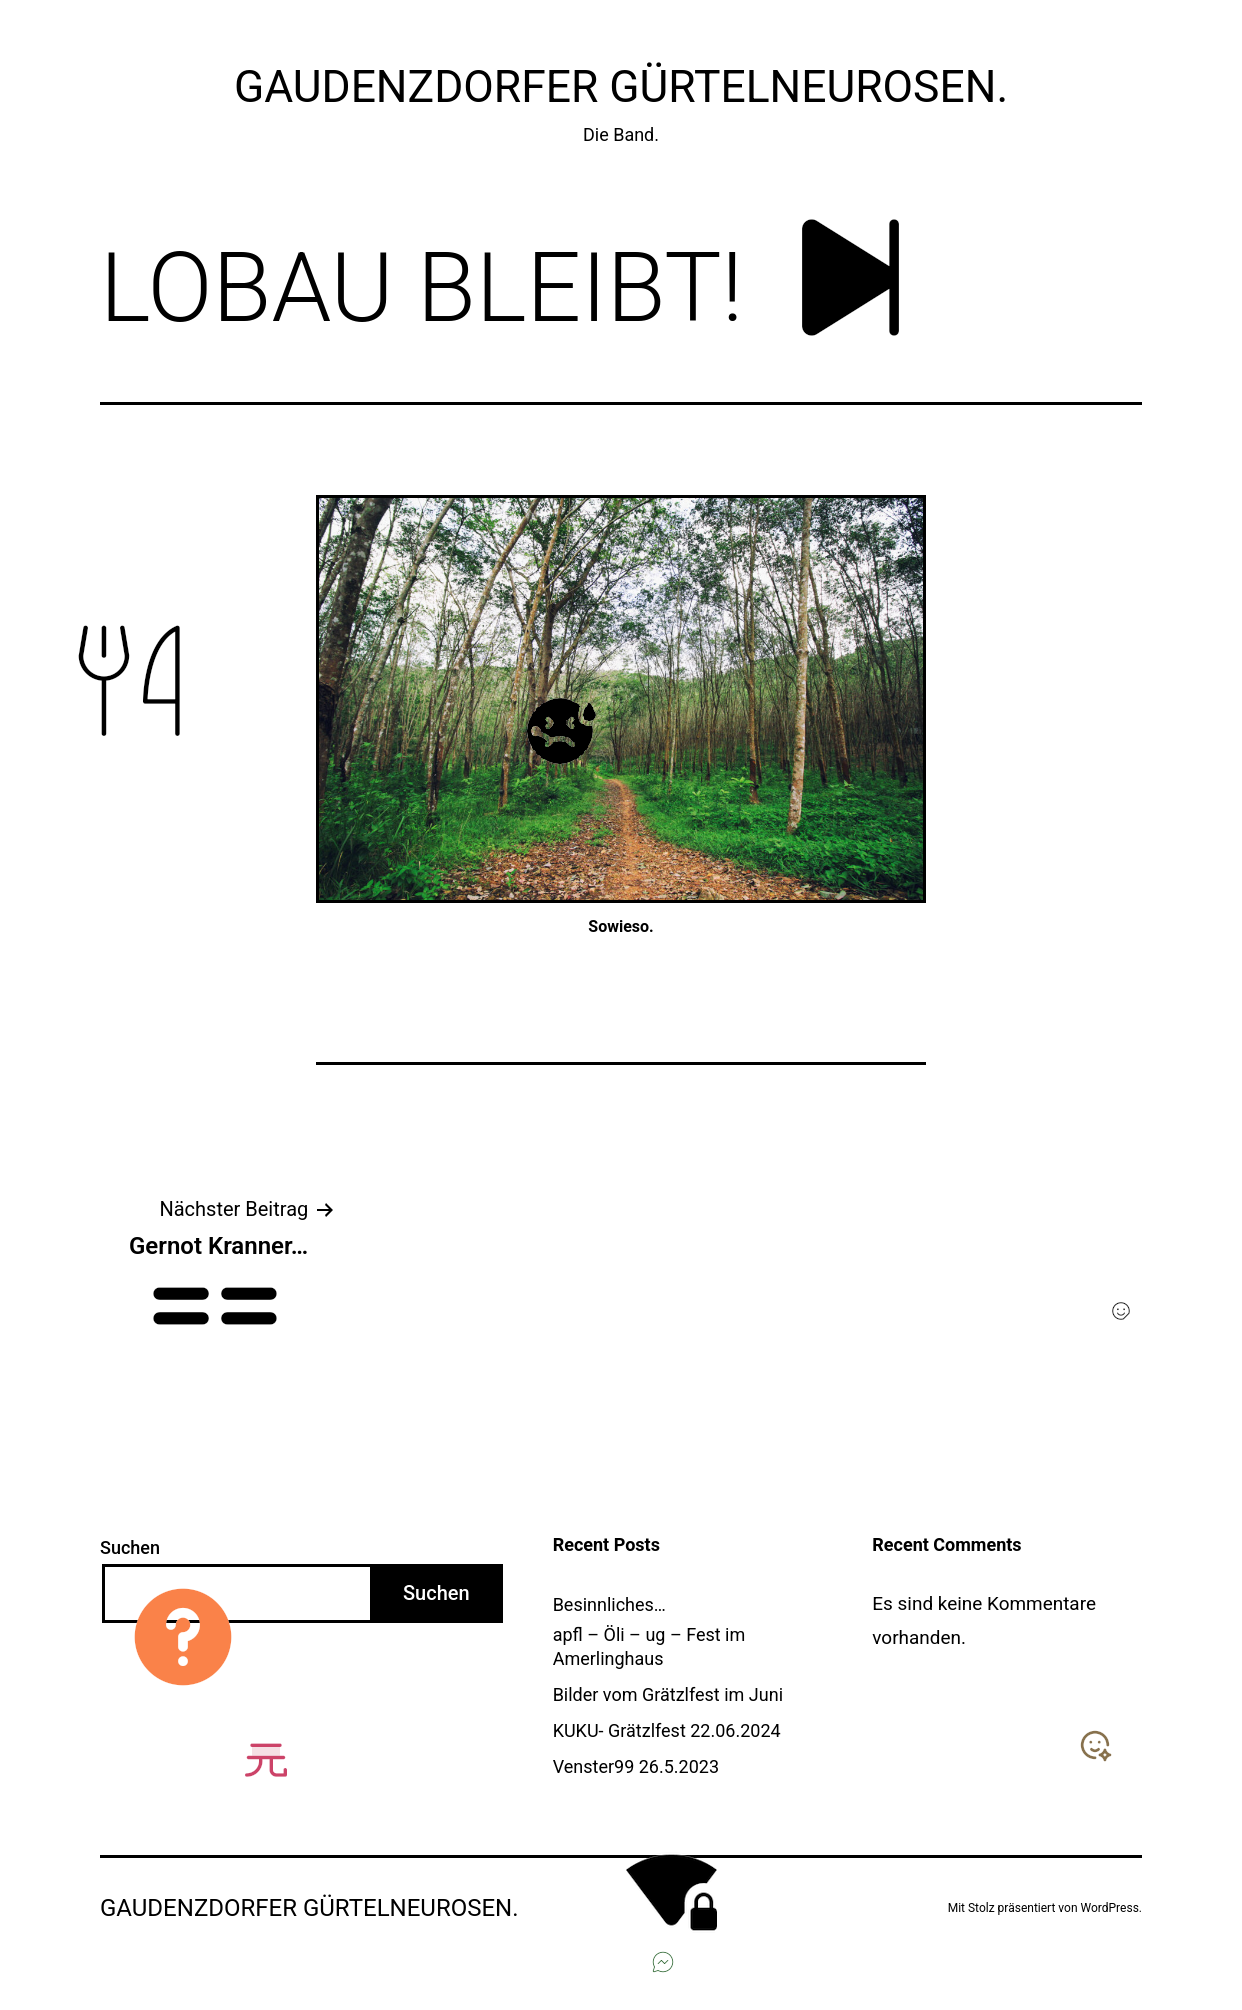 The image size is (1242, 2010). What do you see at coordinates (266, 1761) in the screenshot?
I see `view or convert to chinese yuan currency` at bounding box center [266, 1761].